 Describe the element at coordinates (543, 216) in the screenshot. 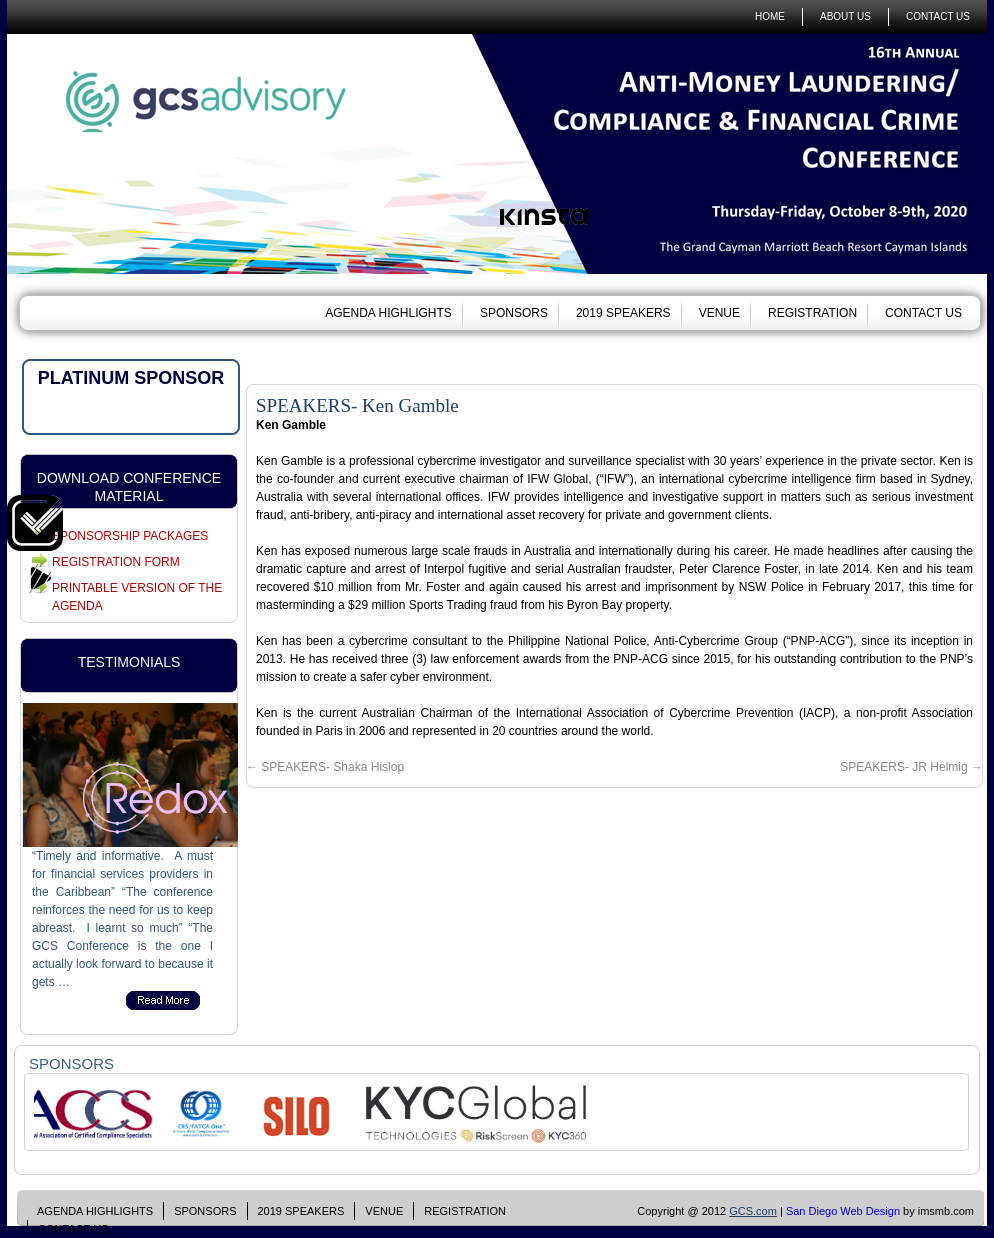

I see `Kinsta web hosting service logo` at that location.